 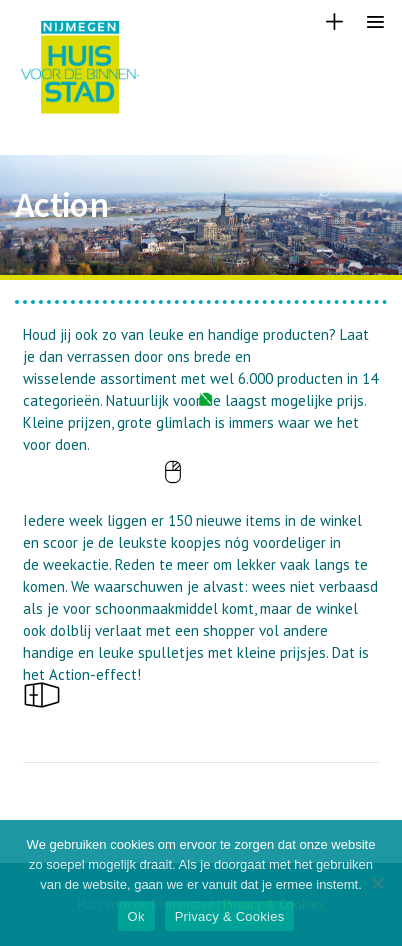 What do you see at coordinates (173, 472) in the screenshot?
I see `right-click to open context menu` at bounding box center [173, 472].